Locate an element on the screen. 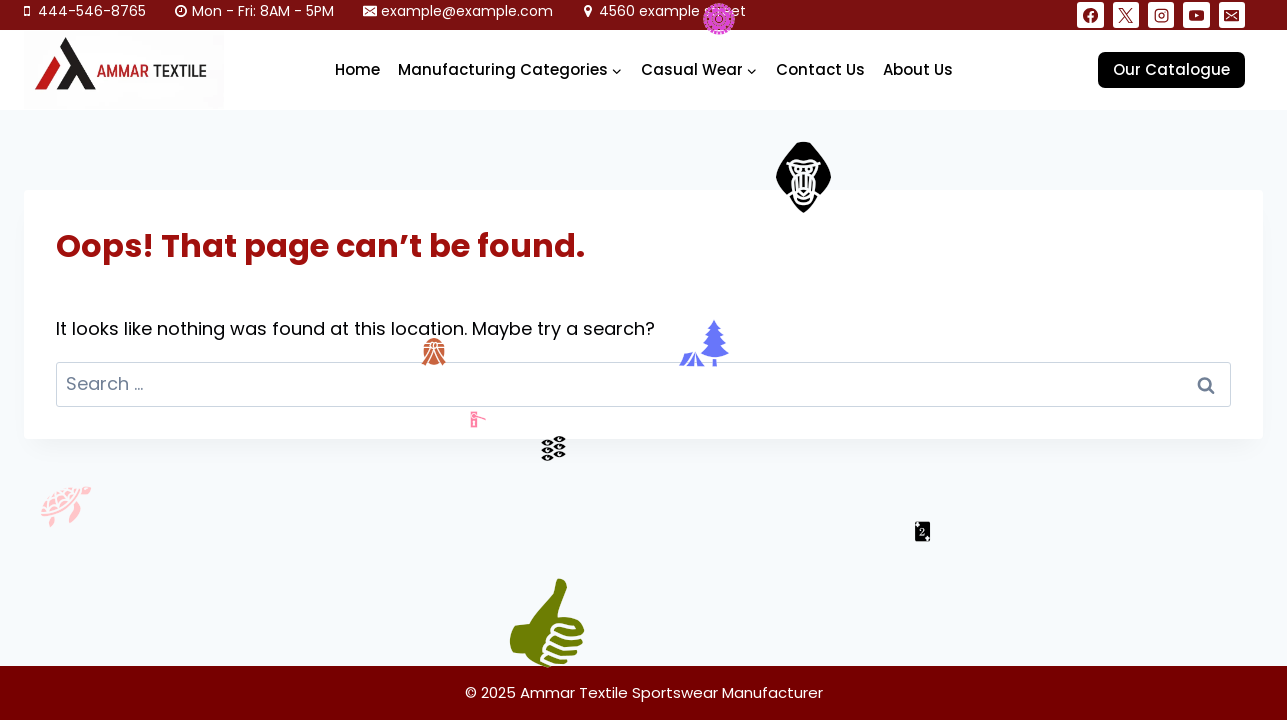 This screenshot has width=1287, height=720. access game settings or configuration menu is located at coordinates (719, 19).